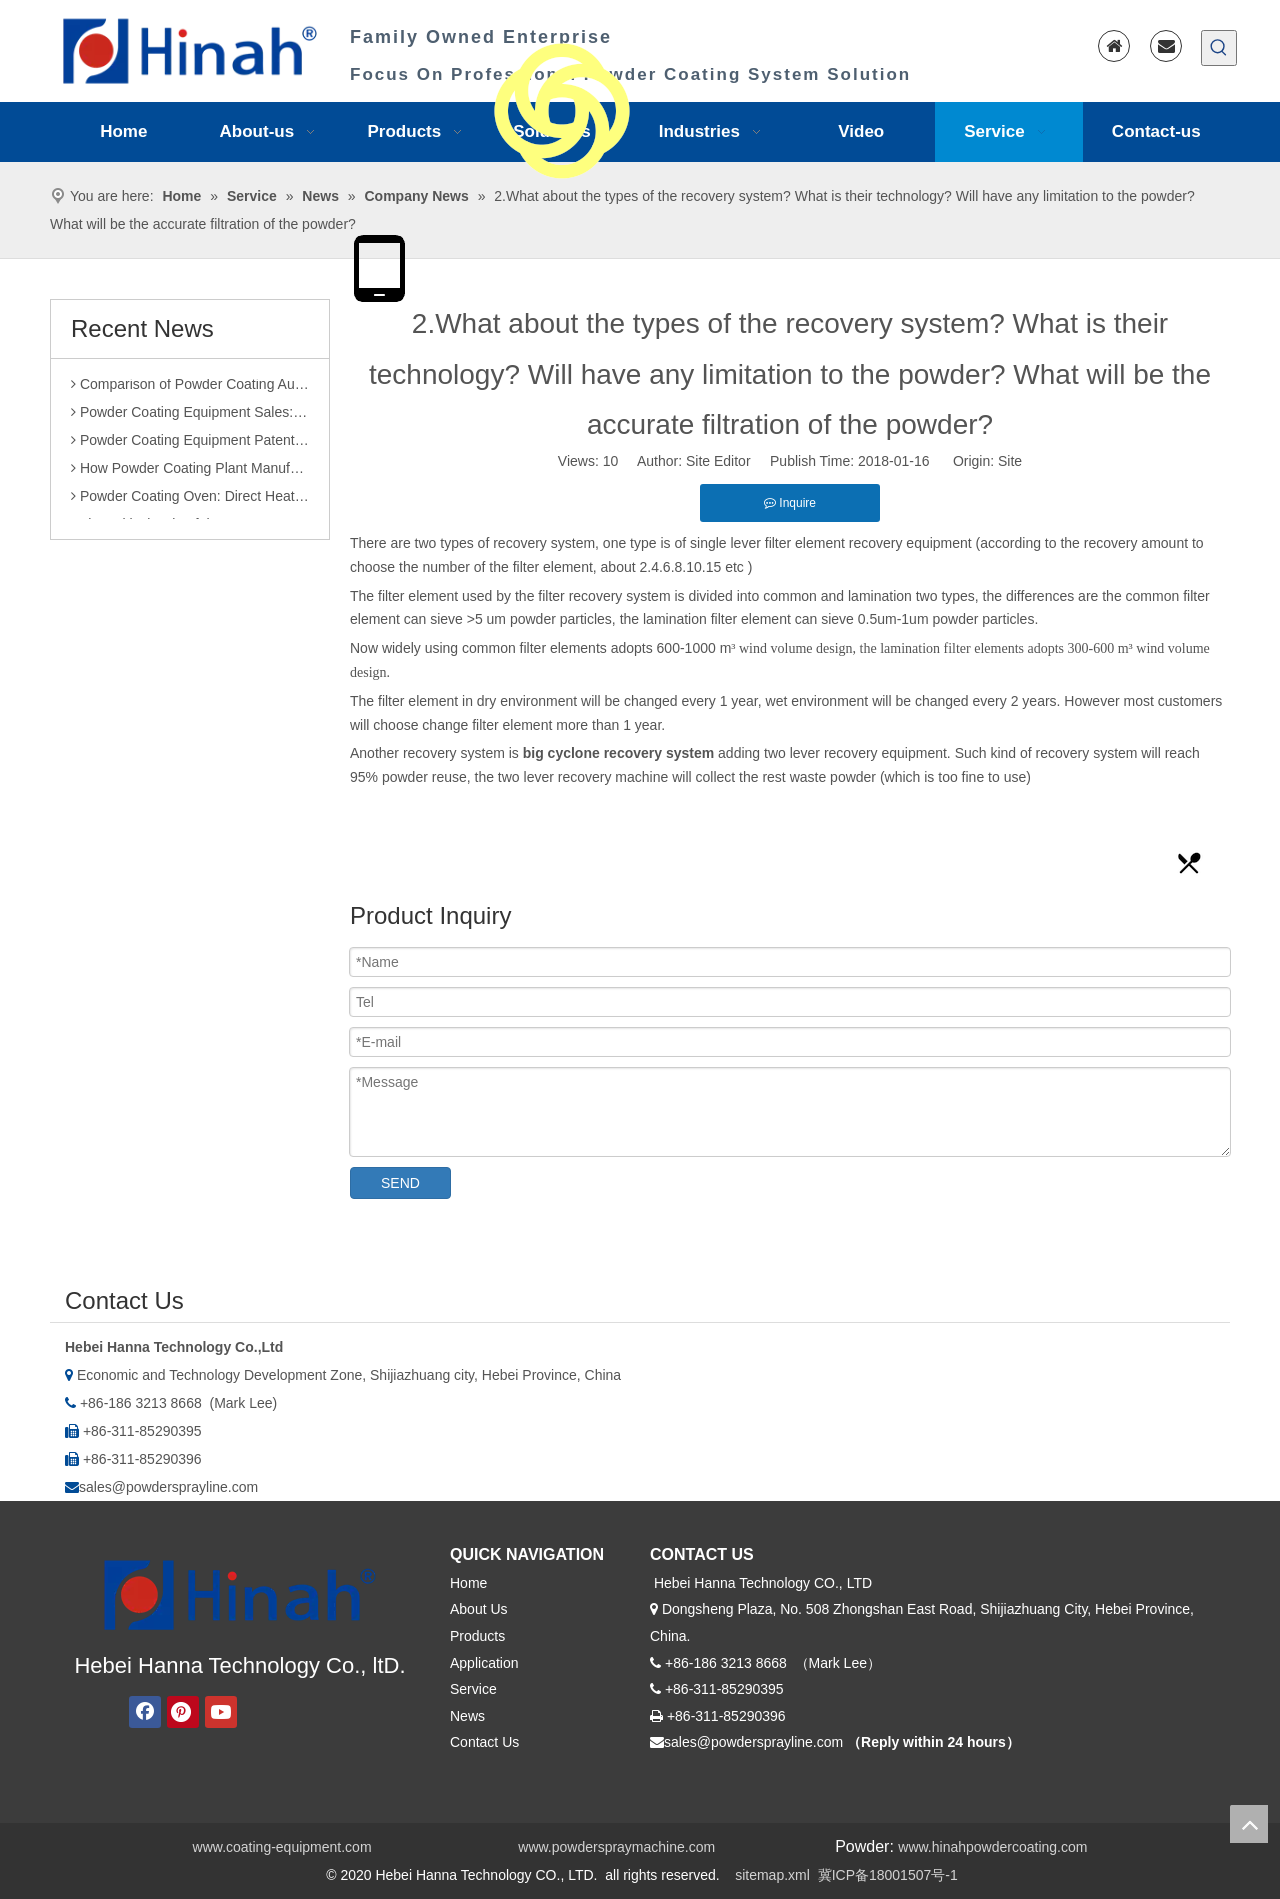 The width and height of the screenshot is (1280, 1899). I want to click on open loom video recording app, so click(562, 111).